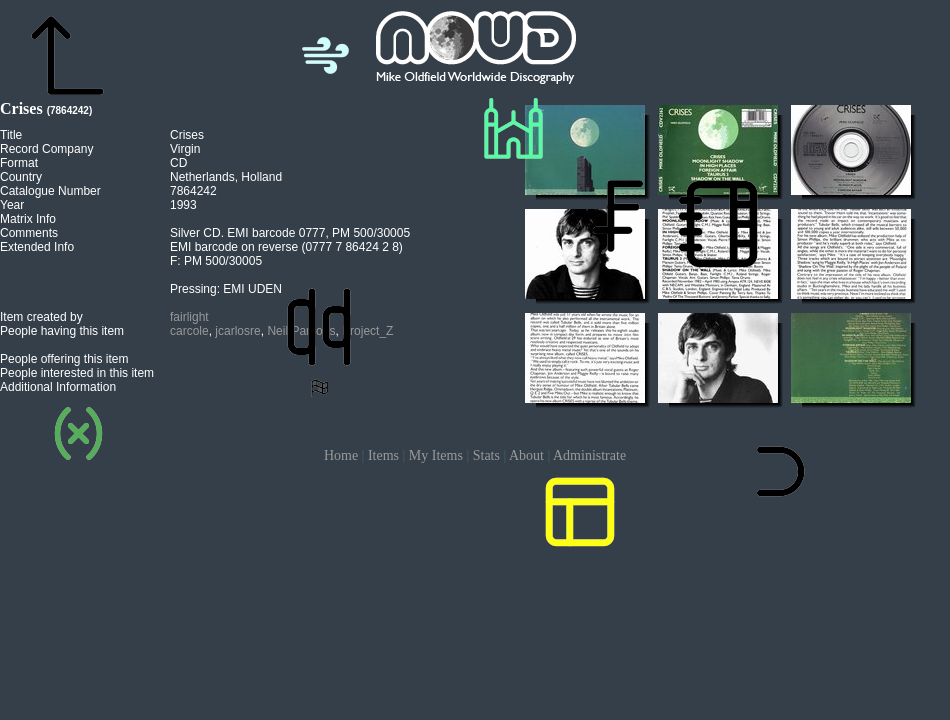  Describe the element at coordinates (618, 216) in the screenshot. I see `indicates swiss franc currency` at that location.